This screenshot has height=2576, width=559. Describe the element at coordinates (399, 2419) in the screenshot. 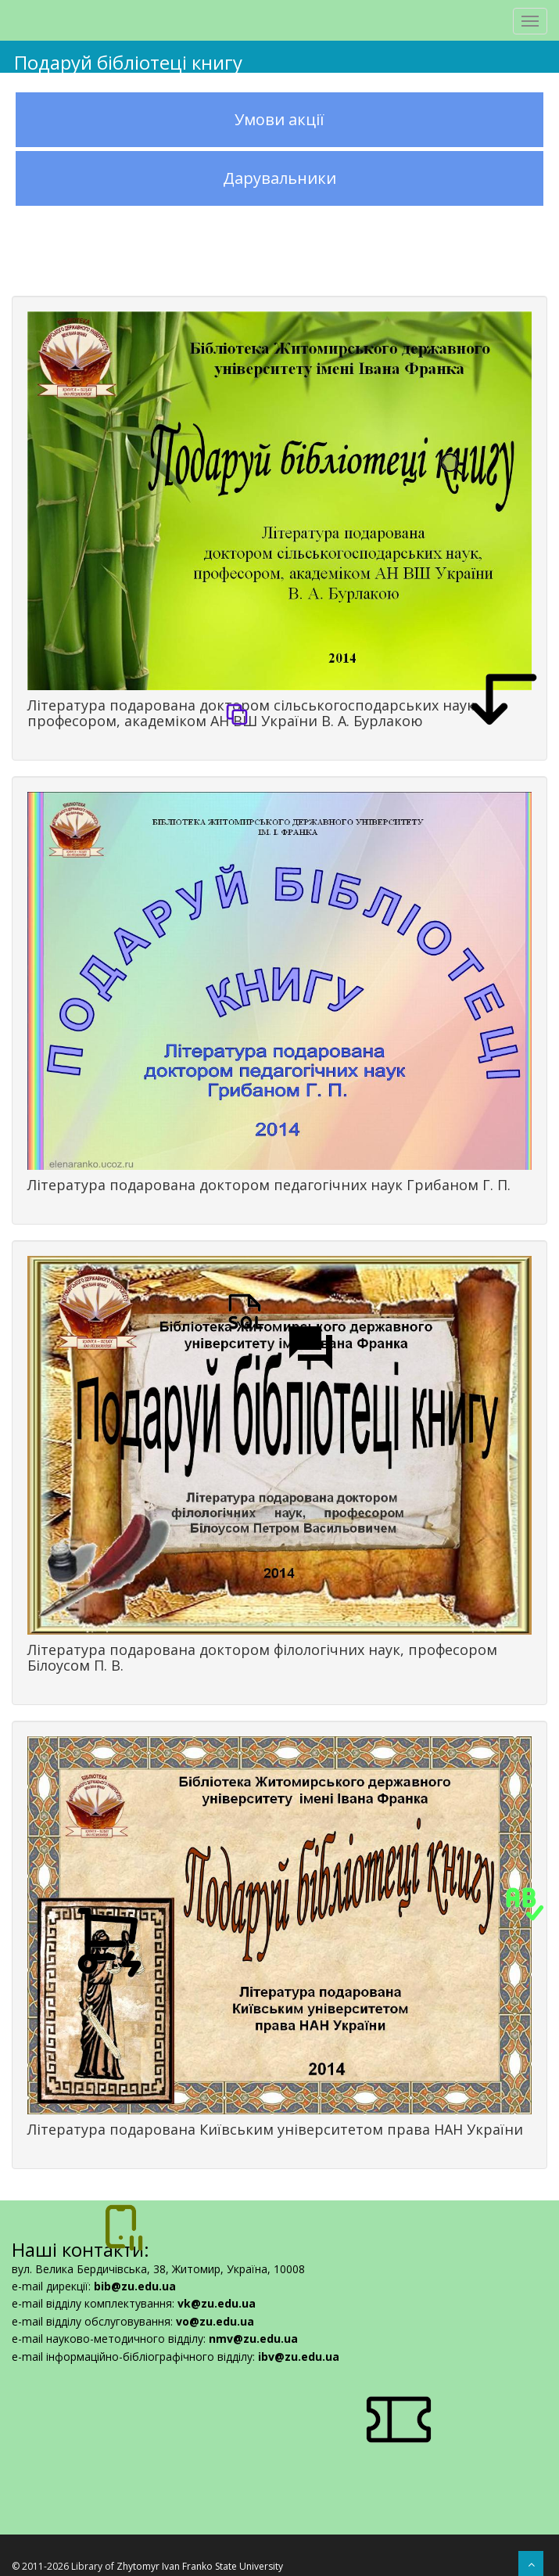

I see `view your tickets or passes` at that location.